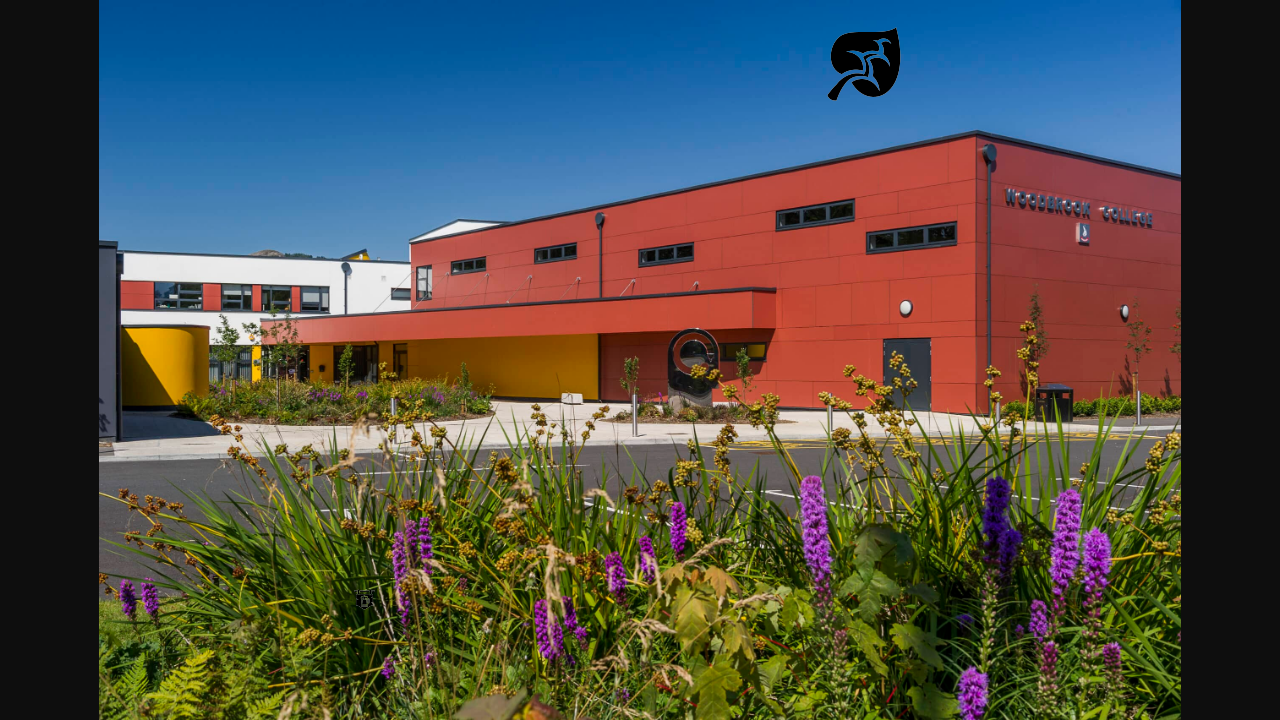 The image size is (1280, 720). What do you see at coordinates (364, 599) in the screenshot?
I see `locate nearby taverns or pubs` at bounding box center [364, 599].